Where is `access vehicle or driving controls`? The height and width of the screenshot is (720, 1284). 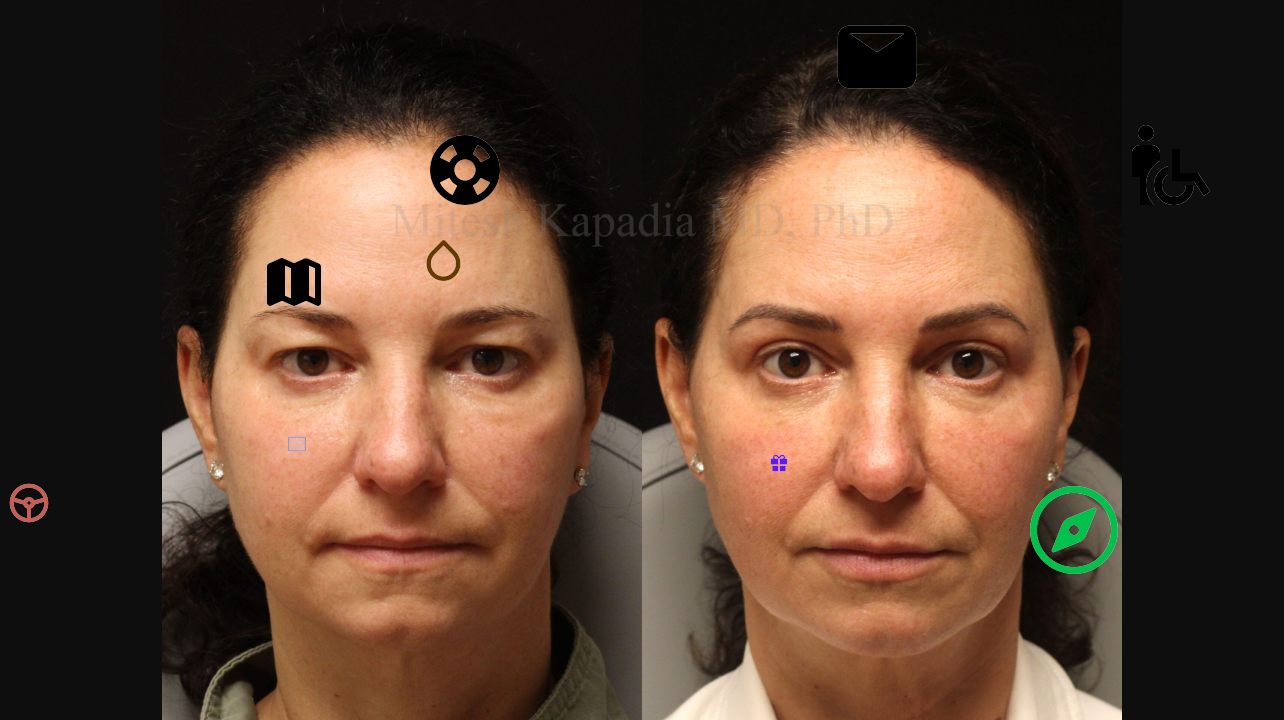 access vehicle or driving controls is located at coordinates (29, 503).